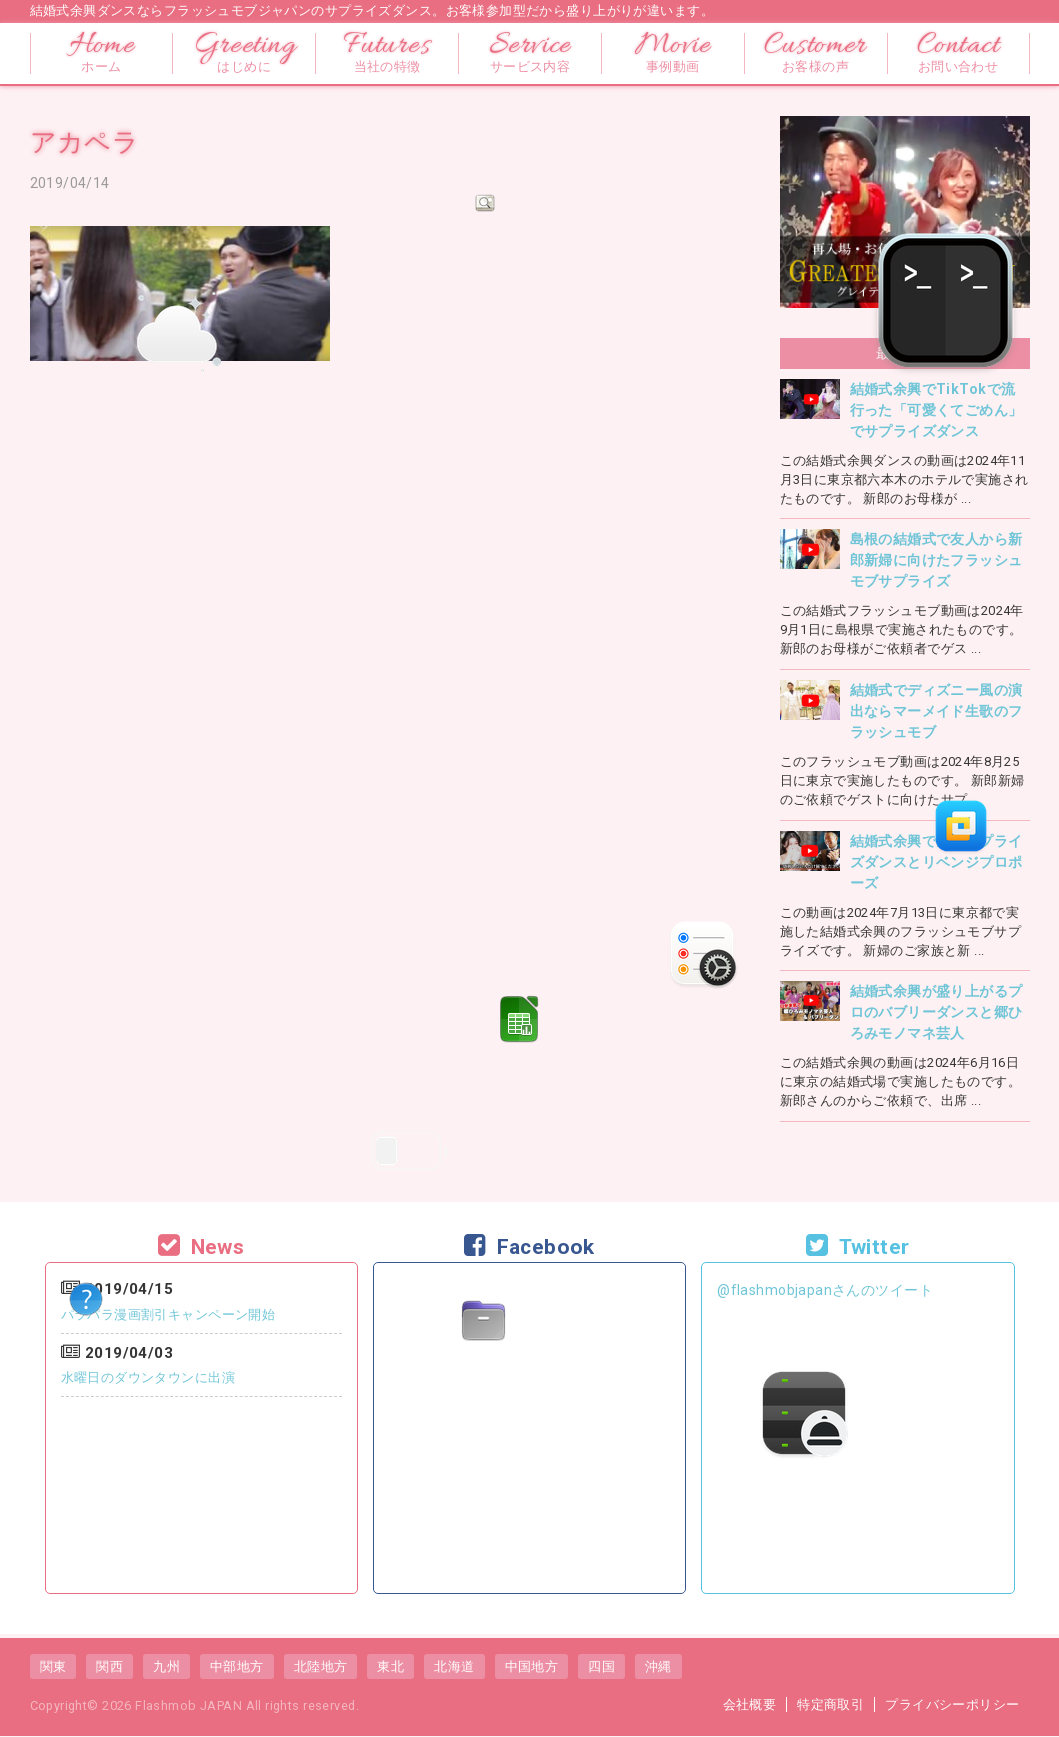  I want to click on indicates battery level at 30%, so click(410, 1151).